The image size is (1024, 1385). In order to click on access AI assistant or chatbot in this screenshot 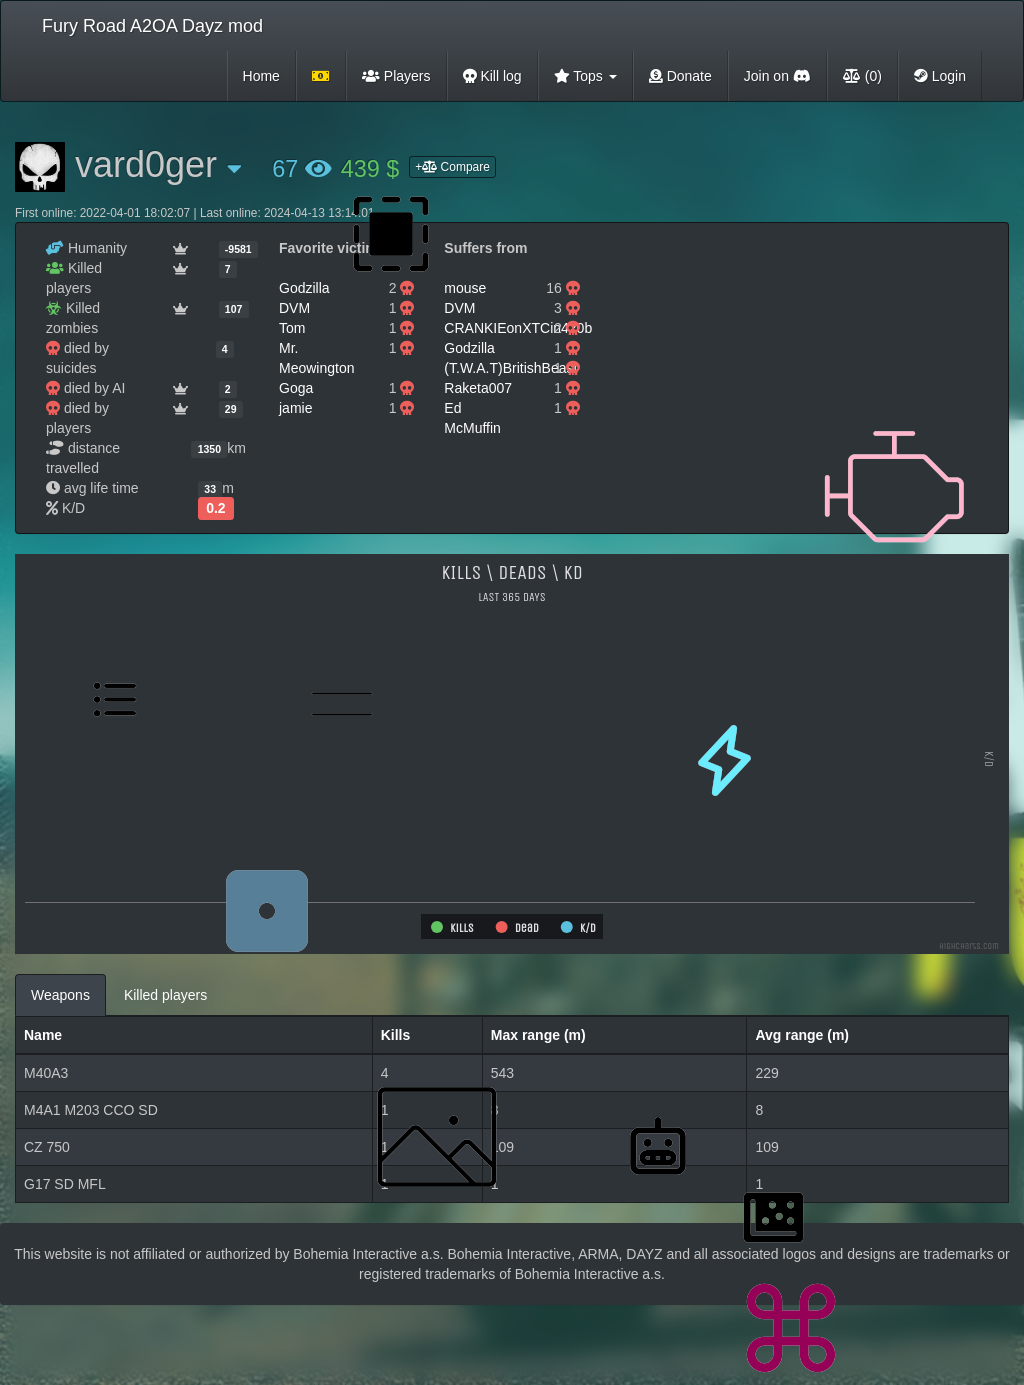, I will do `click(658, 1149)`.